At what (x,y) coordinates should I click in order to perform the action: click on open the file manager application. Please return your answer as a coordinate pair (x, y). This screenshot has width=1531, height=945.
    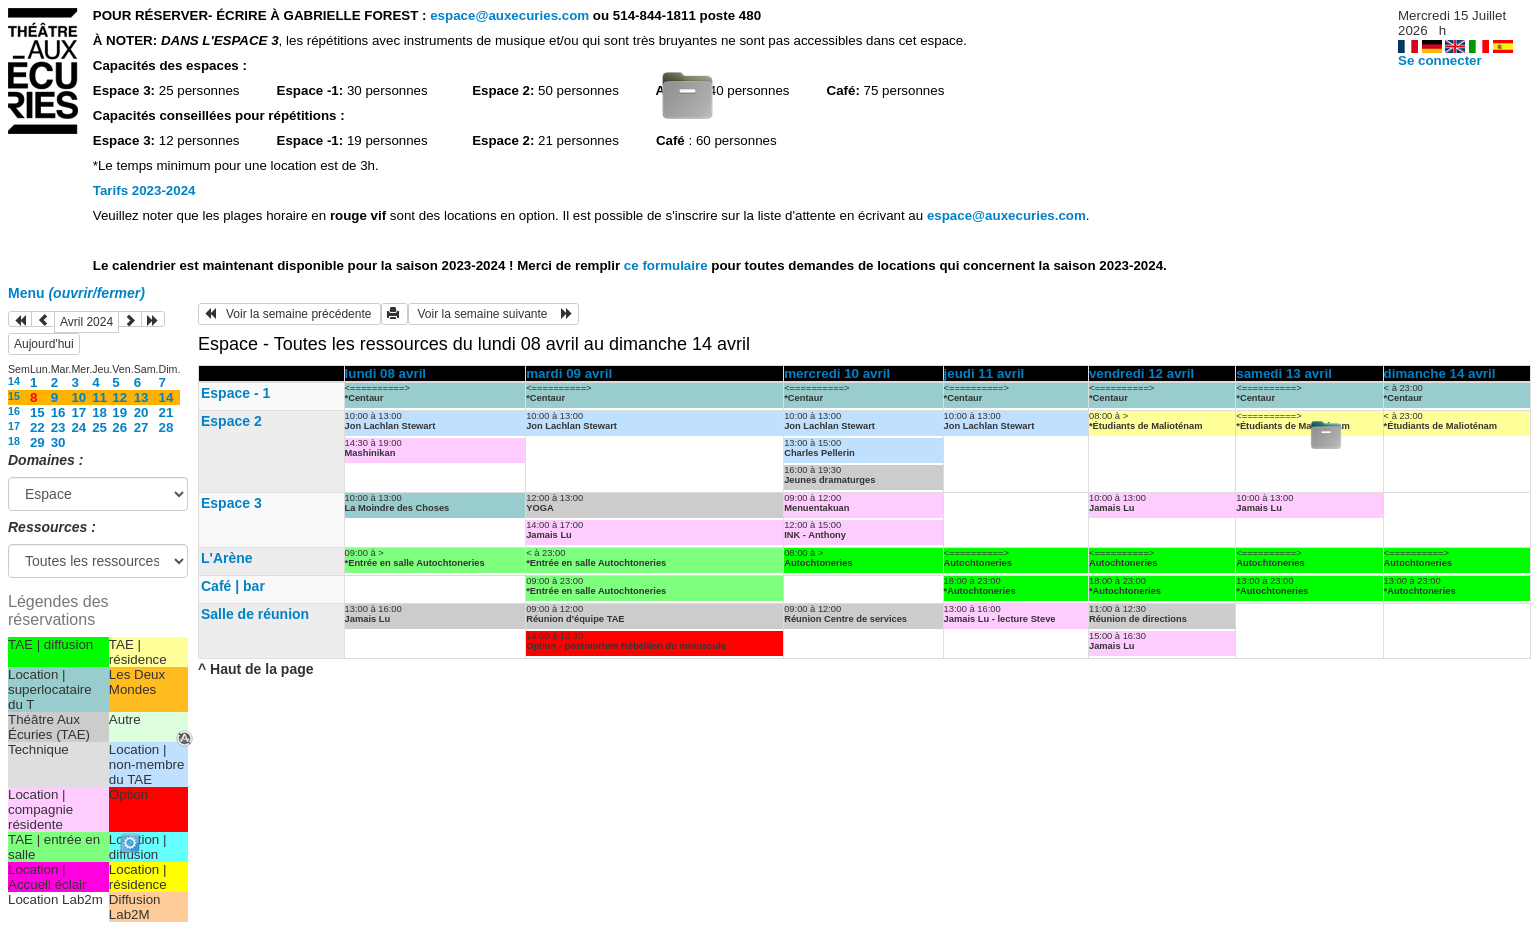
    Looking at the image, I should click on (1326, 435).